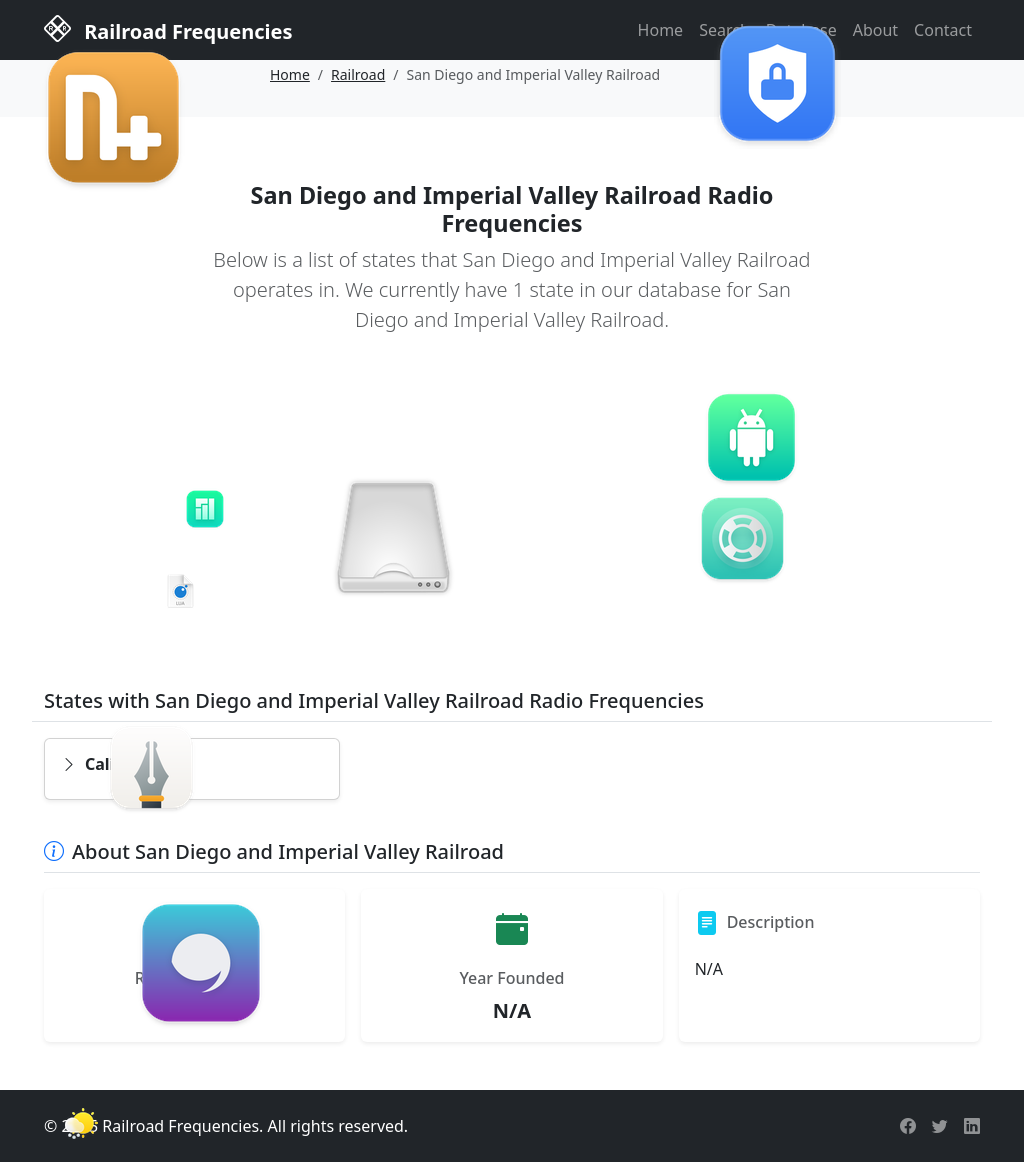 The height and width of the screenshot is (1162, 1024). Describe the element at coordinates (180, 591) in the screenshot. I see `a lua script or source code file` at that location.